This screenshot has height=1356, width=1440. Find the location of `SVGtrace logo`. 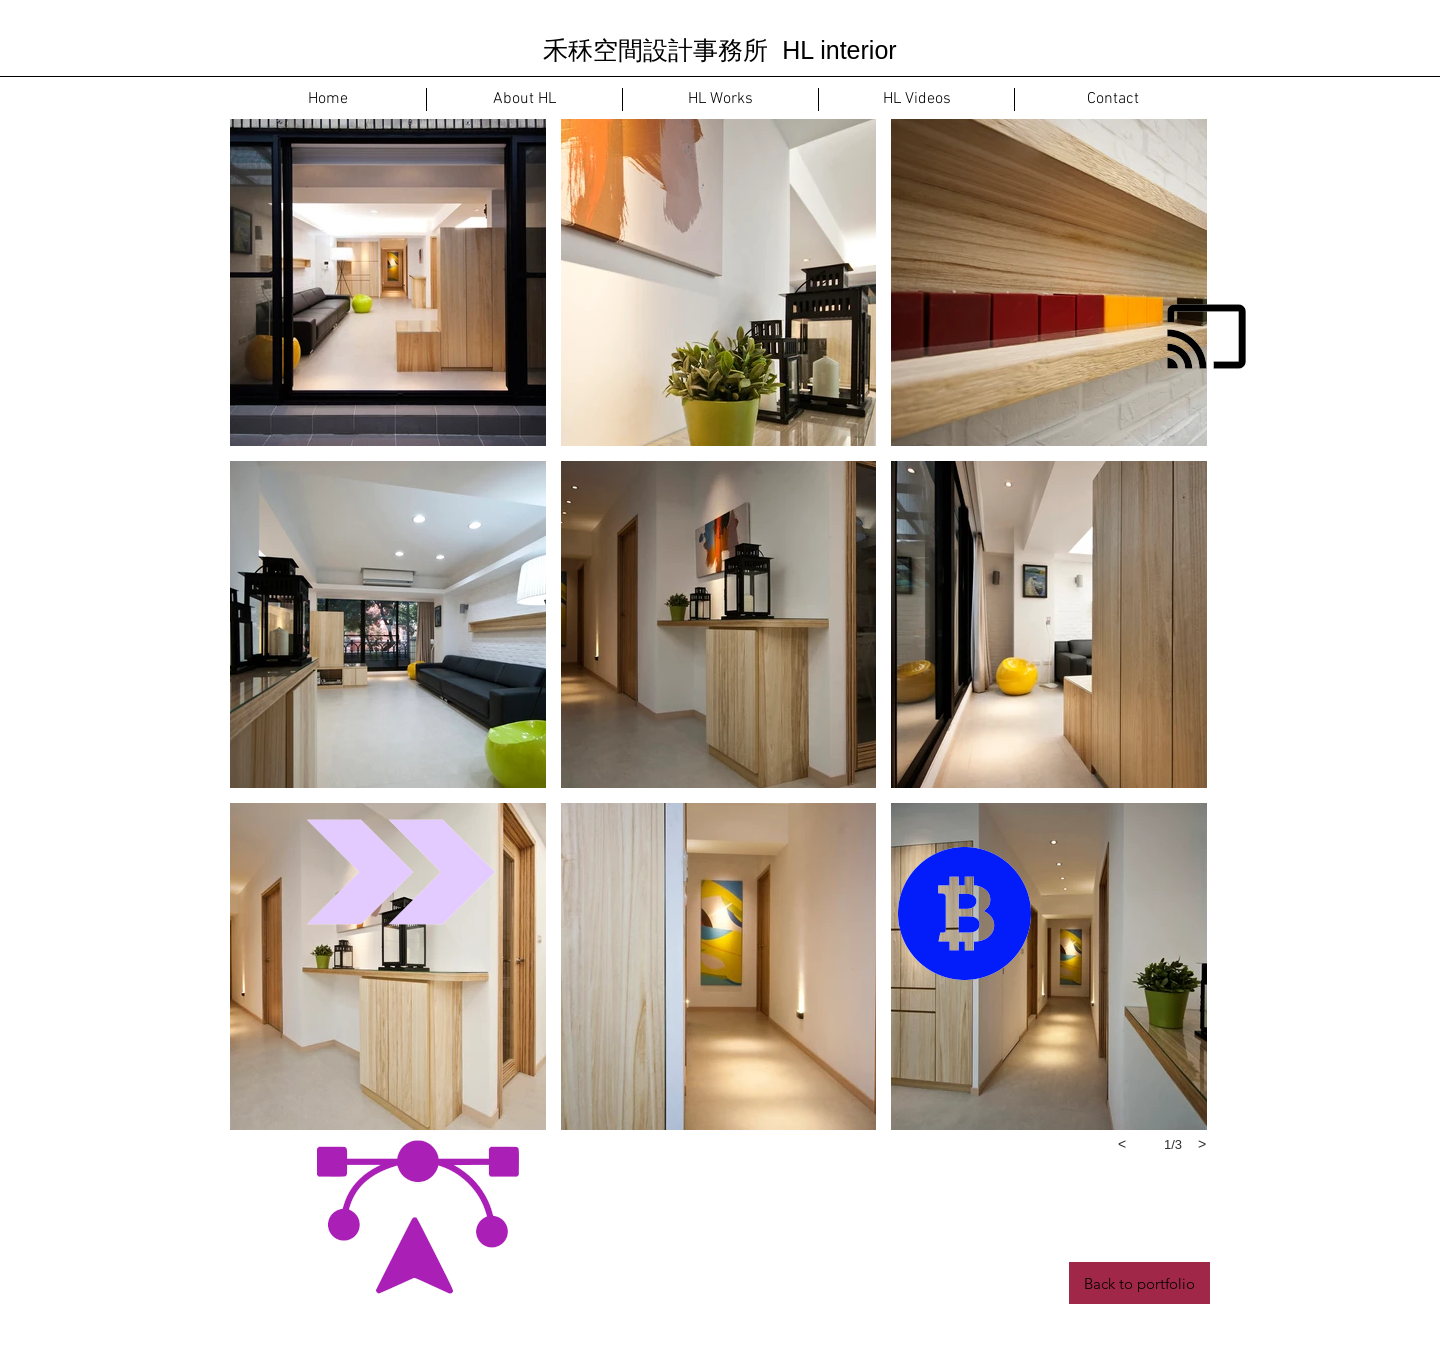

SVGtrace logo is located at coordinates (418, 1217).